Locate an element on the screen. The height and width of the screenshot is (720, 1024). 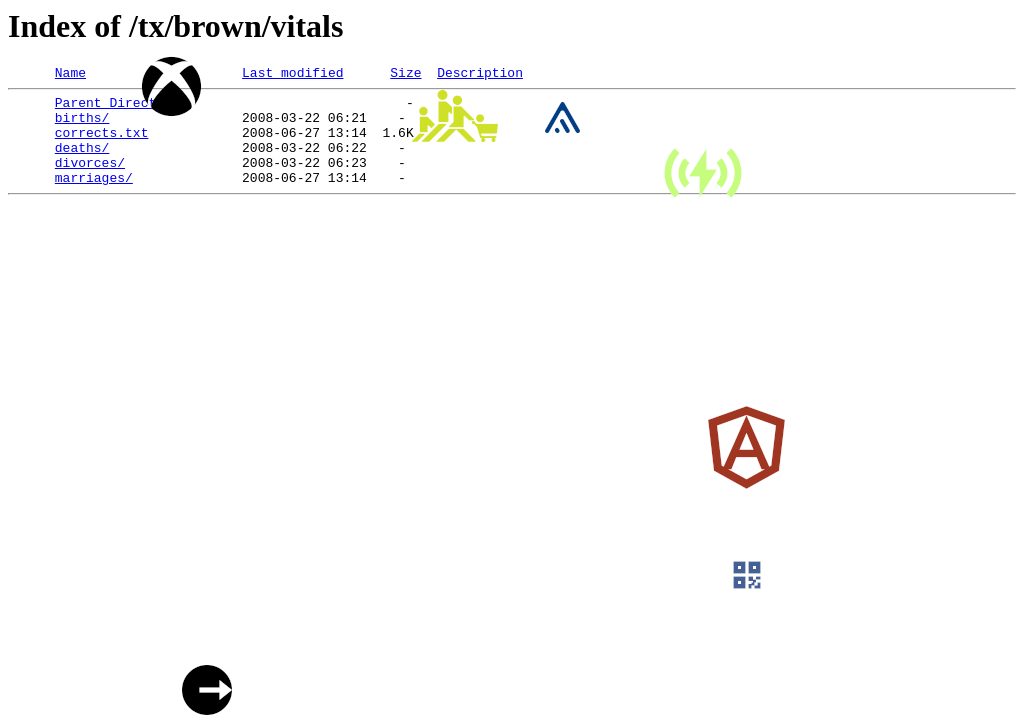
open xbox app is located at coordinates (171, 86).